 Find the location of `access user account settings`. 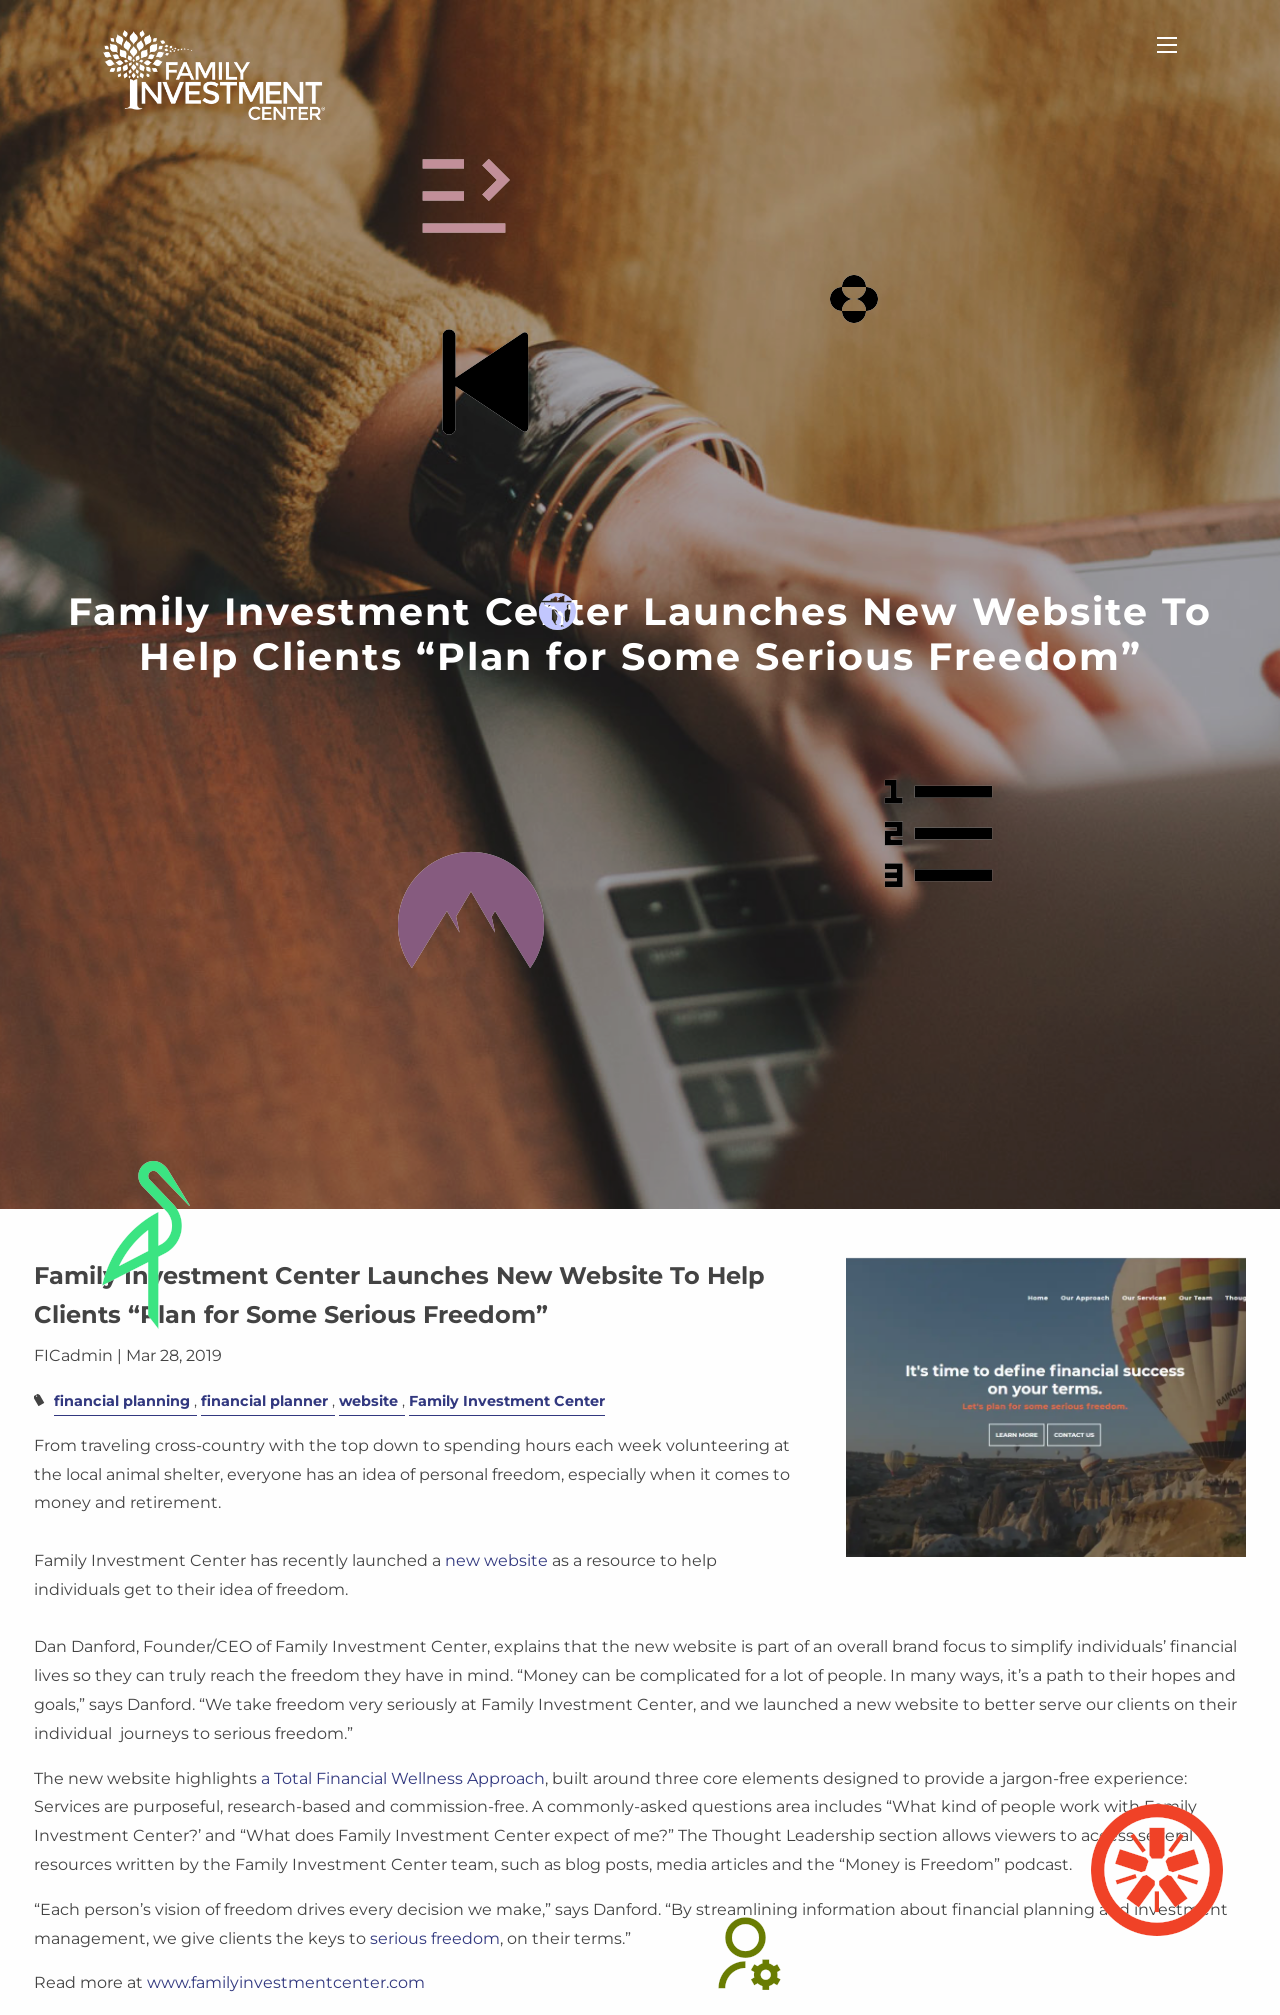

access user account settings is located at coordinates (745, 1954).